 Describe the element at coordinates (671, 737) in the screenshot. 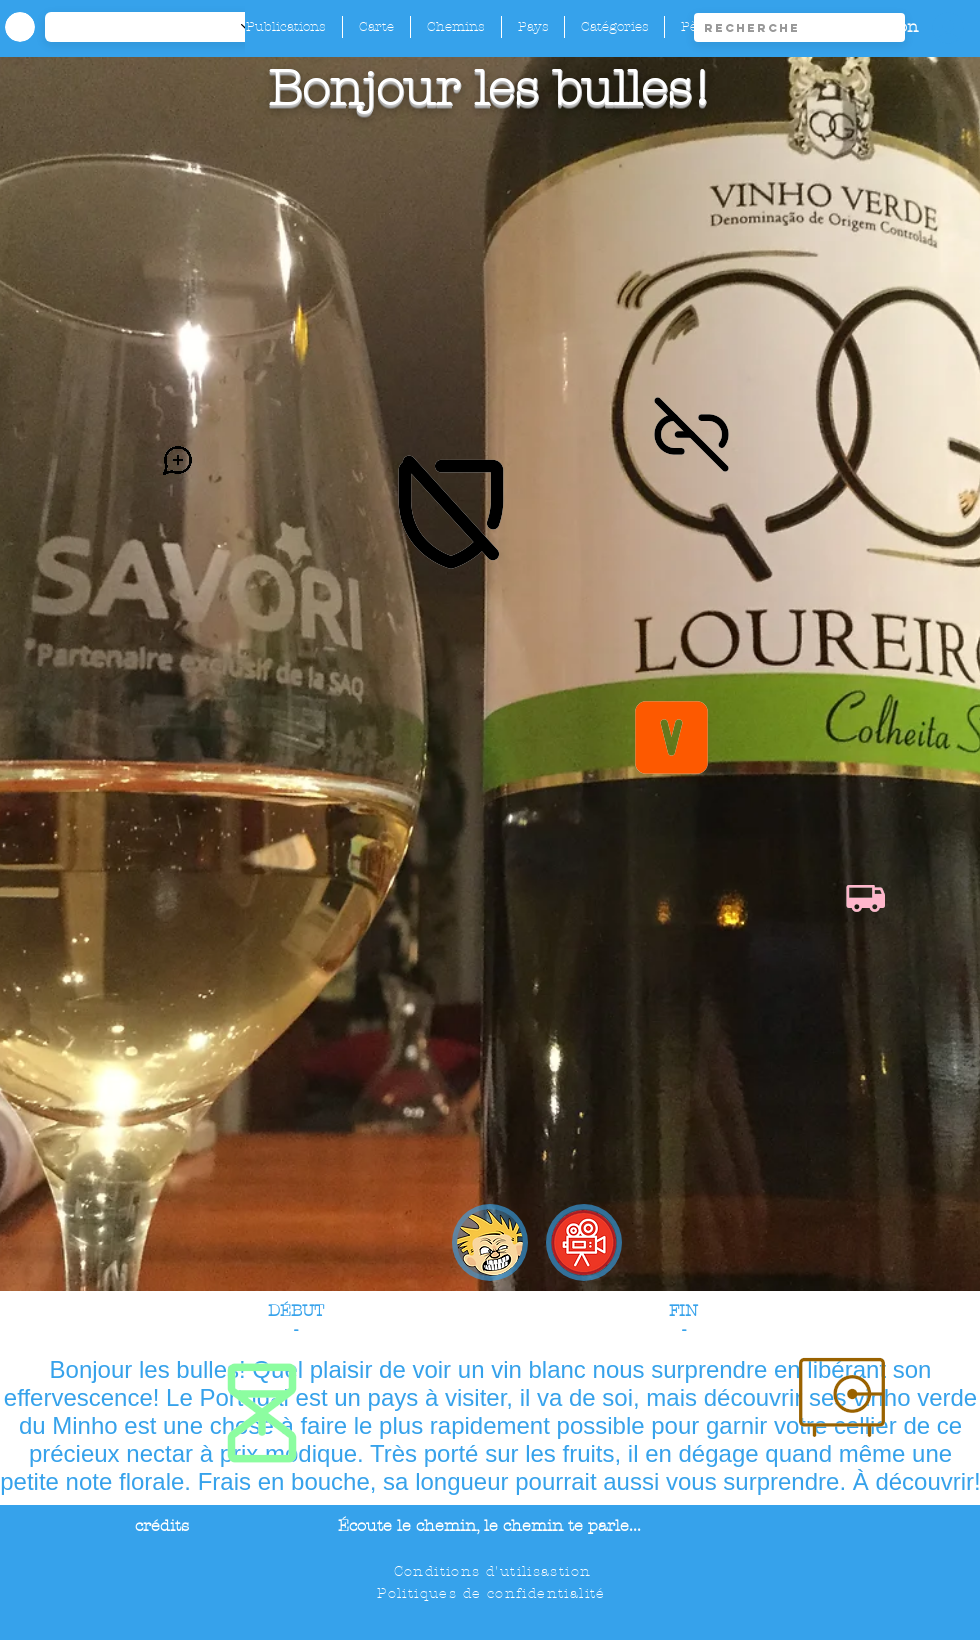

I see `indicates items starting with the letter V` at that location.